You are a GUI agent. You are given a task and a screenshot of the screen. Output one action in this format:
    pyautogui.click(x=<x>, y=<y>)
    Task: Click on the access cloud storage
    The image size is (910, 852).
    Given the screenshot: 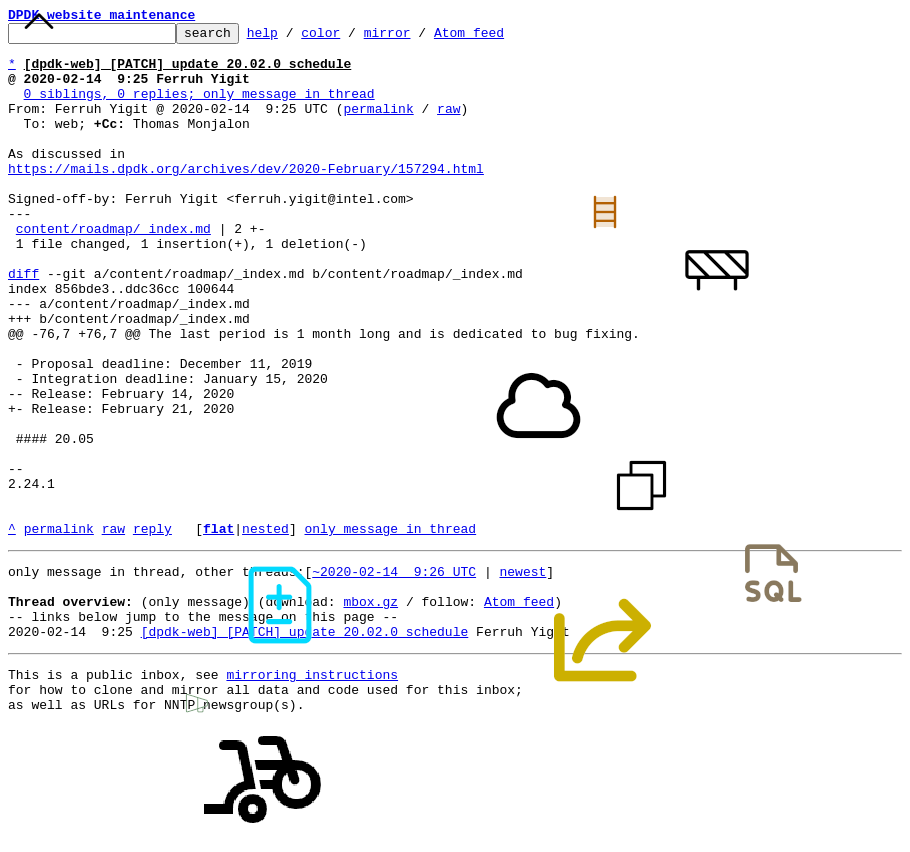 What is the action you would take?
    pyautogui.click(x=538, y=405)
    